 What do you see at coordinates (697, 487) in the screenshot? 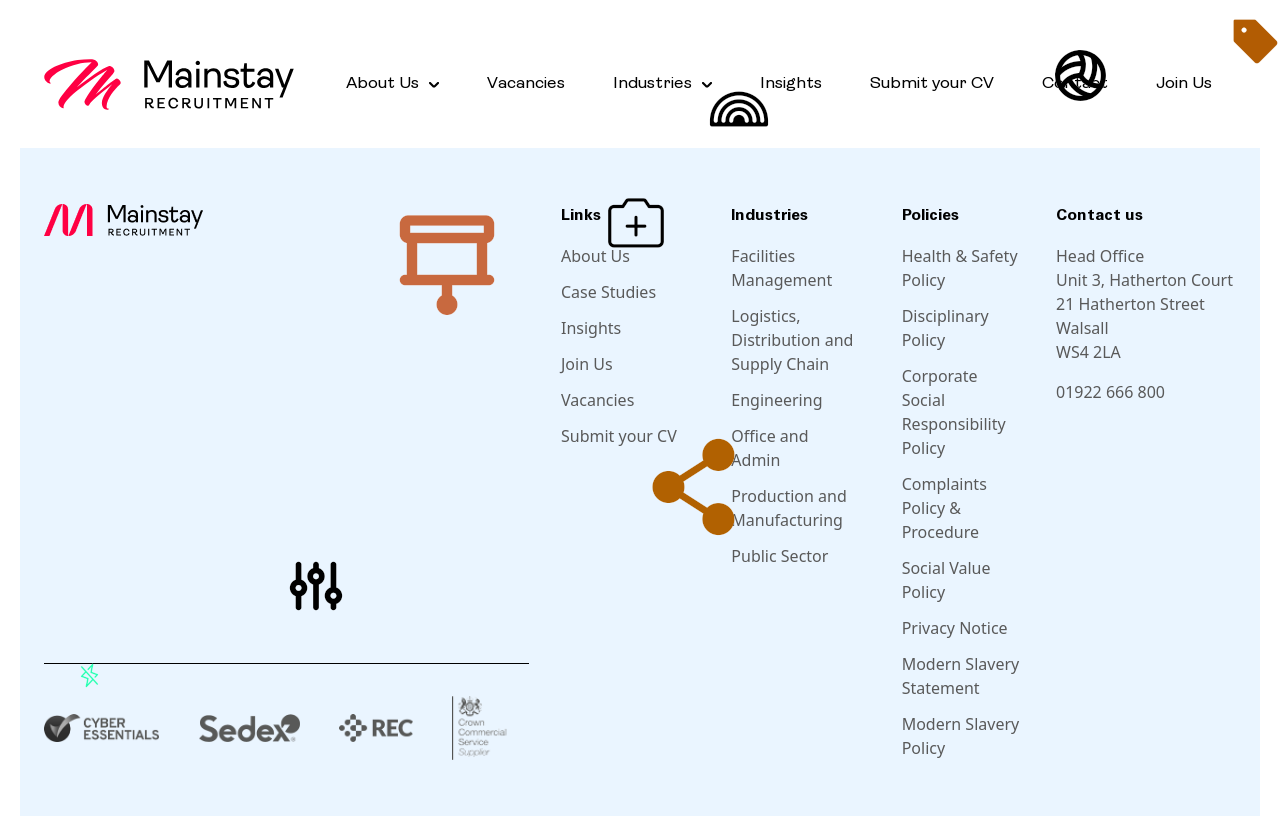
I see `share content to social networks` at bounding box center [697, 487].